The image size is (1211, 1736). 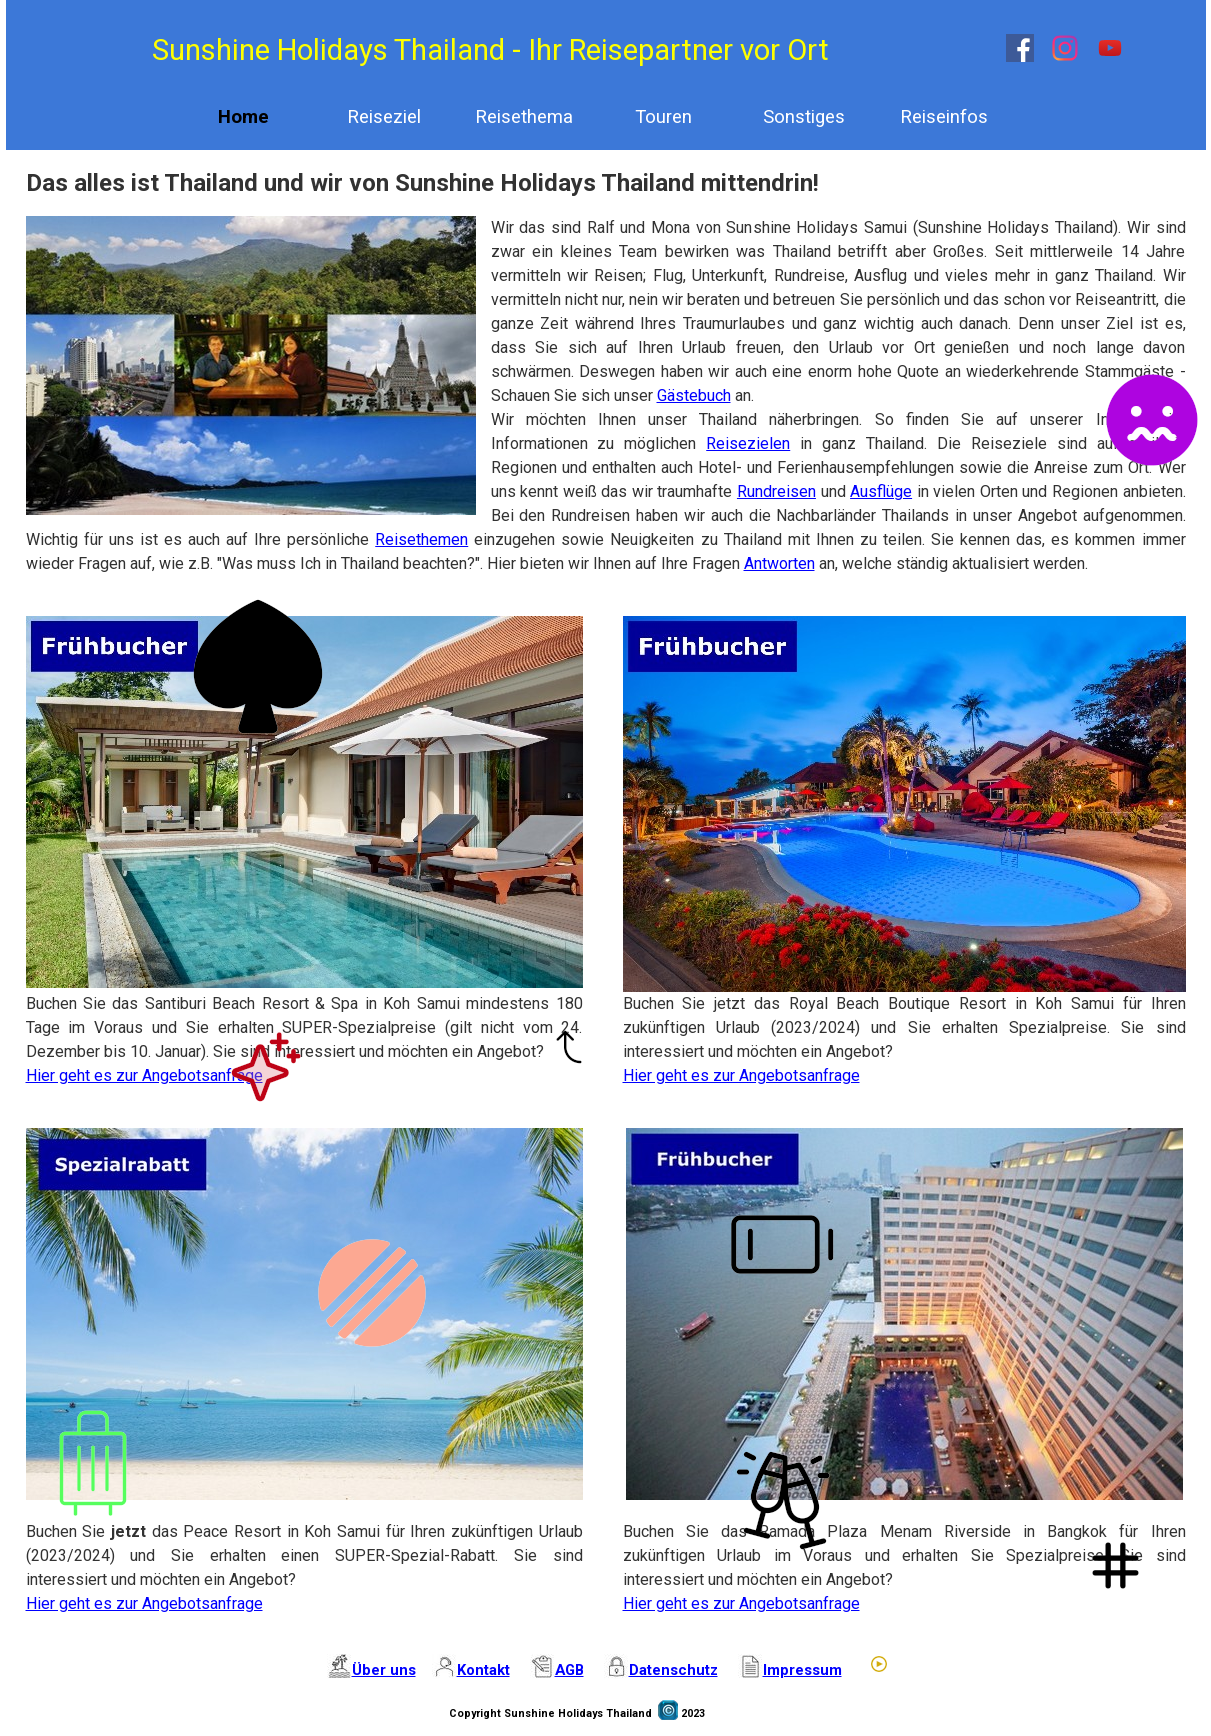 What do you see at coordinates (265, 1068) in the screenshot?
I see `indicates AI-generated or enhanced content` at bounding box center [265, 1068].